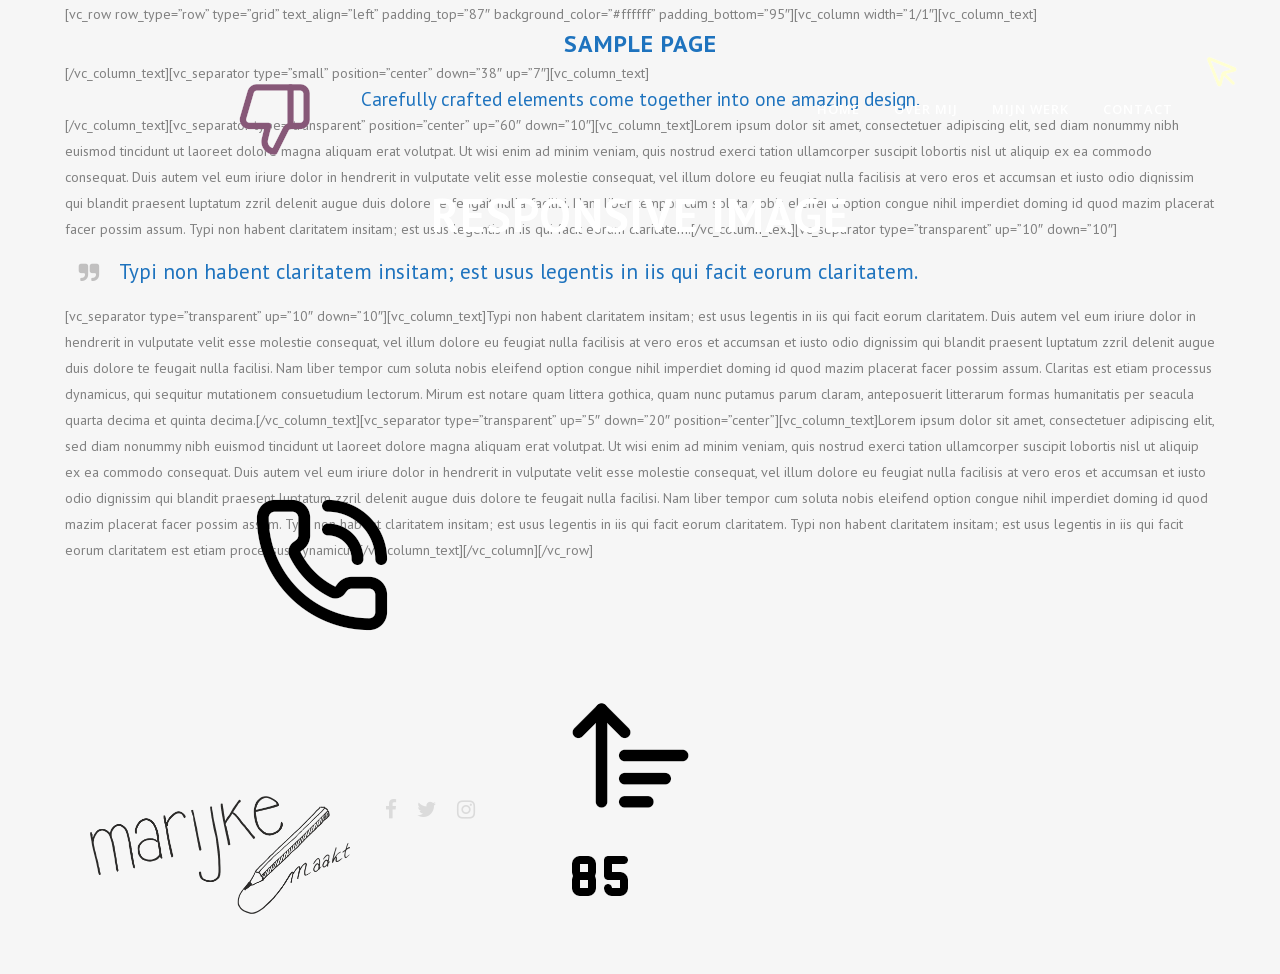  I want to click on displays the number 85 as a badge or counter, so click(600, 876).